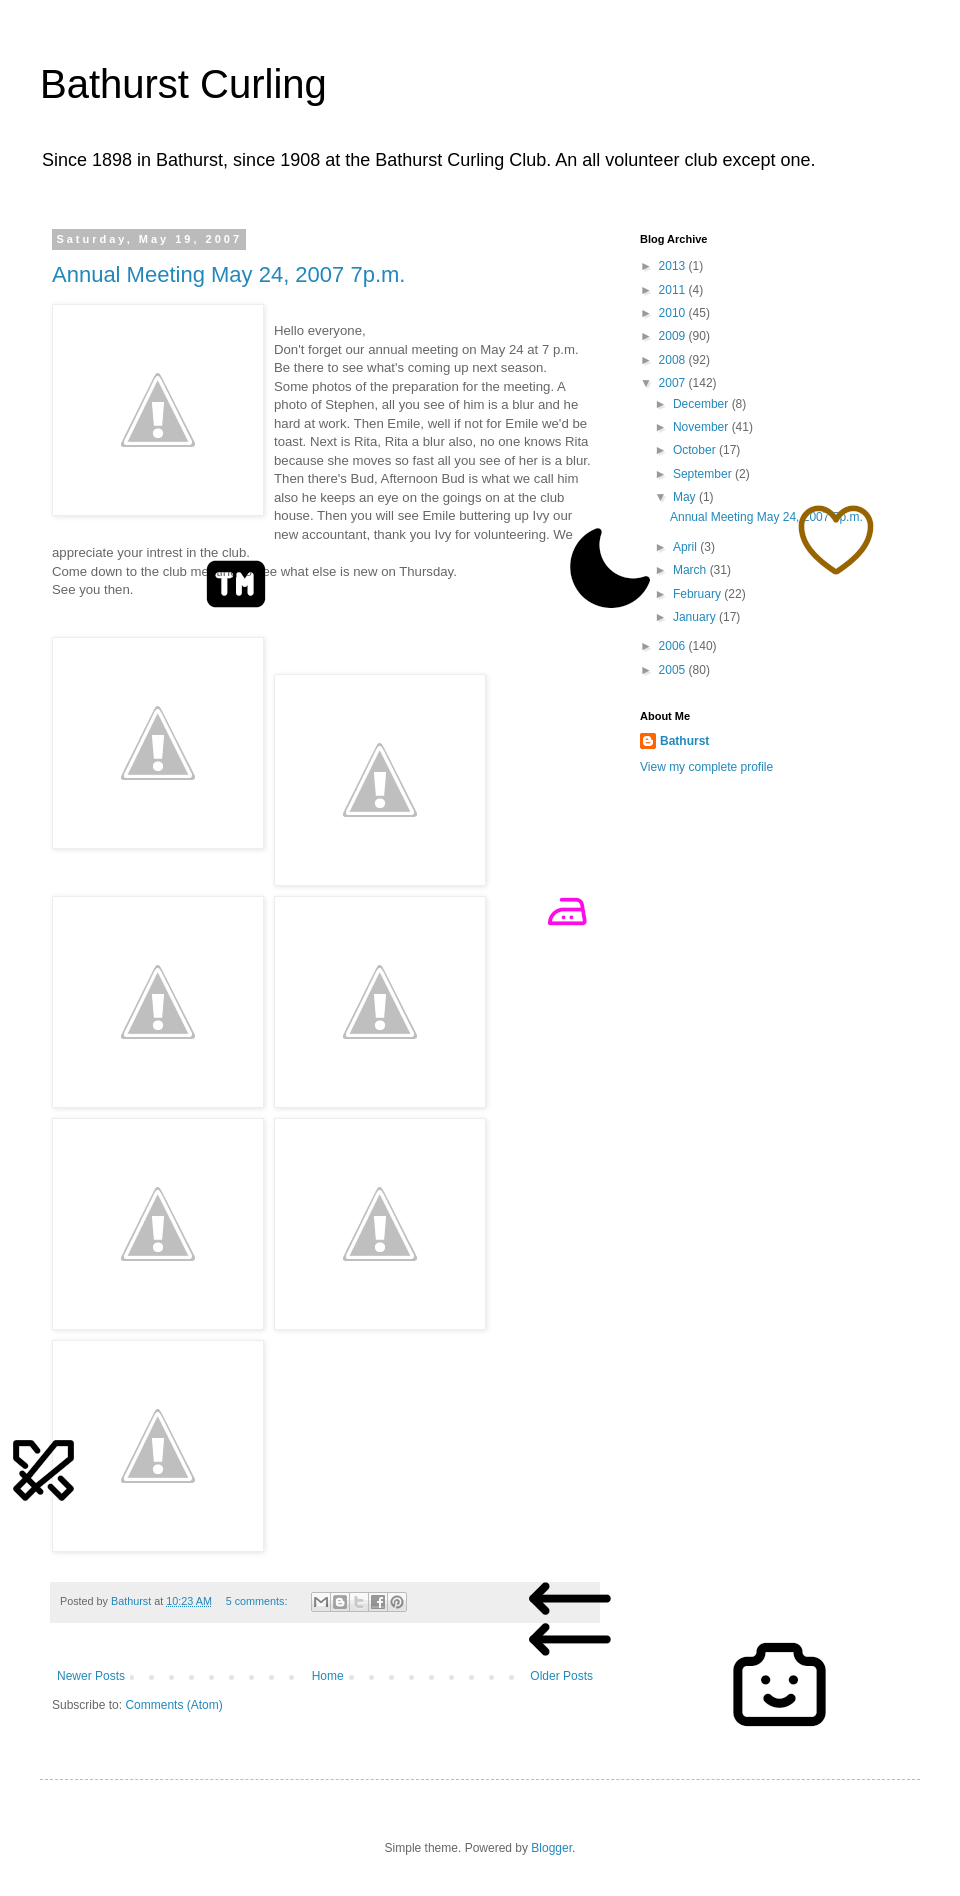  Describe the element at coordinates (610, 568) in the screenshot. I see `switch to dark mode` at that location.